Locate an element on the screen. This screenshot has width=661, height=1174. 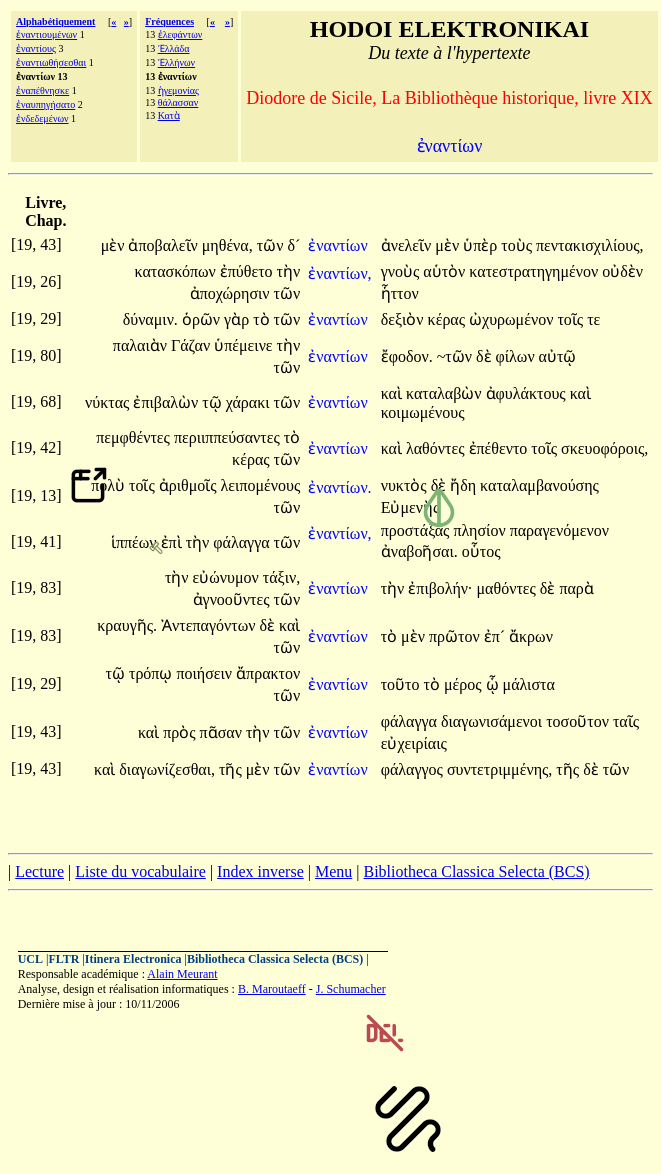
access crafting or woodcutting tools is located at coordinates (156, 548).